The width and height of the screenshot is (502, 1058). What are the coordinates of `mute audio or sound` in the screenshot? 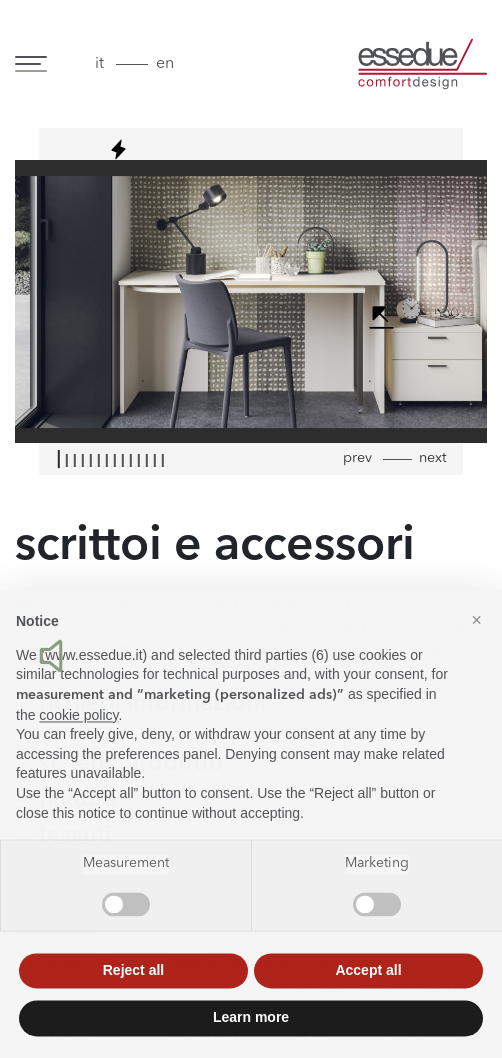 It's located at (51, 656).